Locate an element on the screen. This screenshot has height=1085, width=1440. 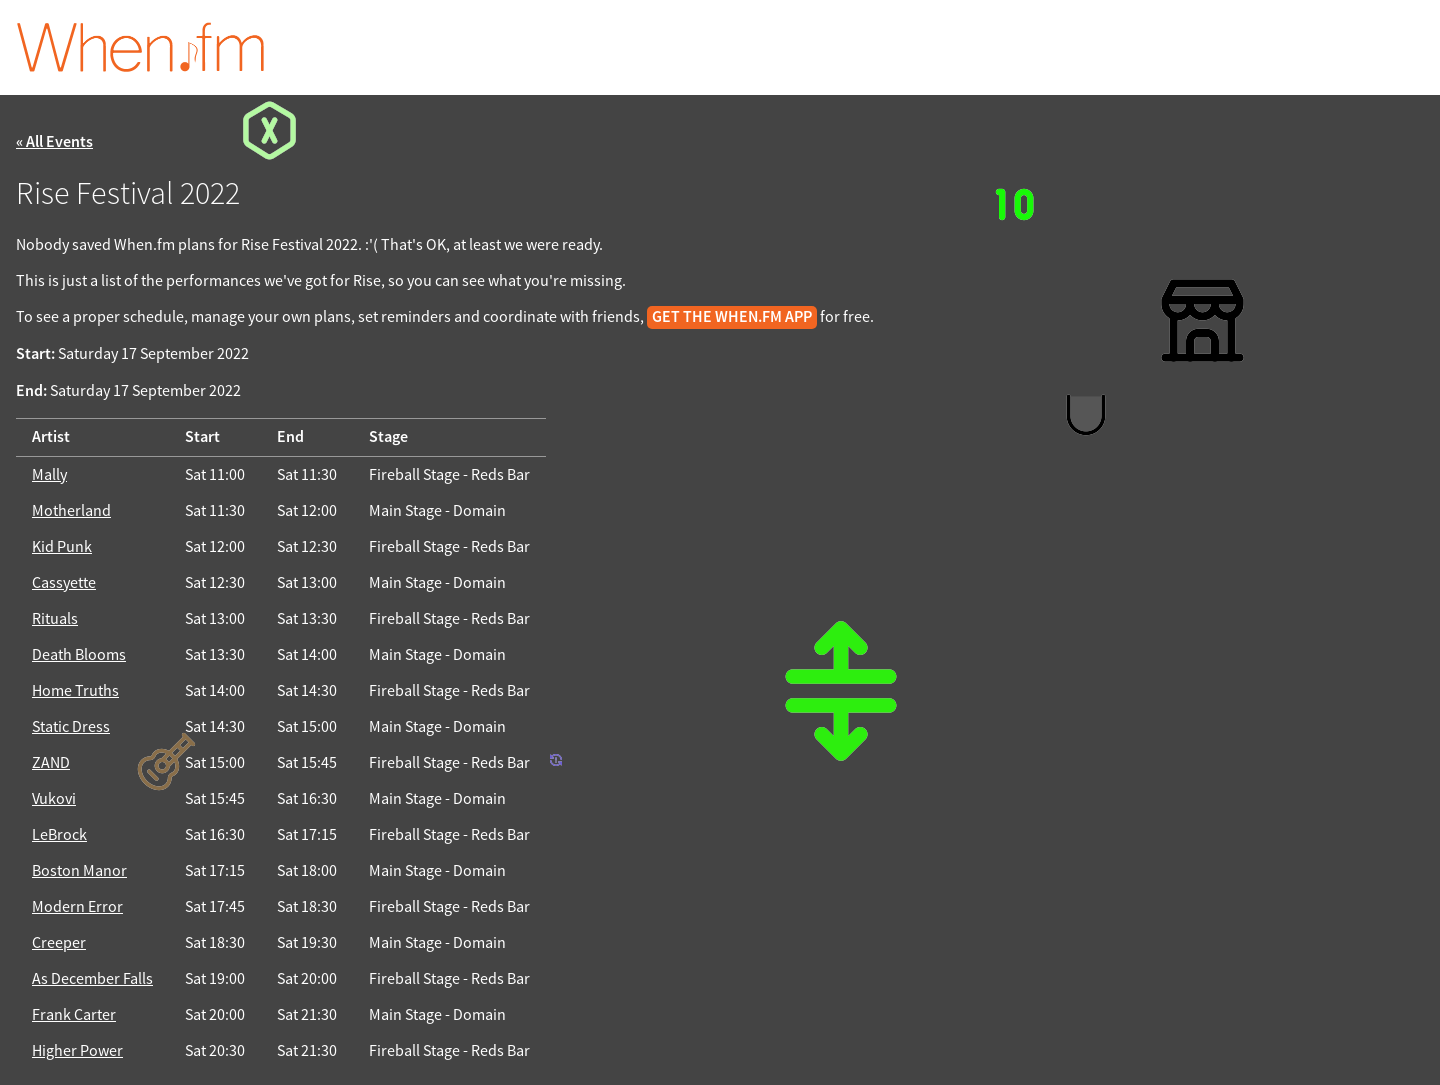
combine or merge selected shapes is located at coordinates (1086, 412).